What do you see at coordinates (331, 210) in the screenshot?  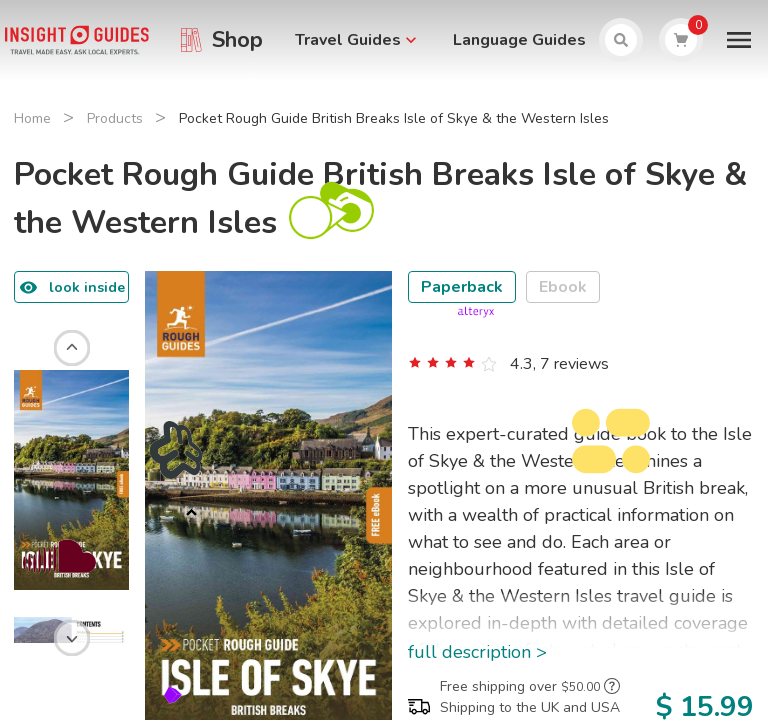 I see `open the Crew United platform` at bounding box center [331, 210].